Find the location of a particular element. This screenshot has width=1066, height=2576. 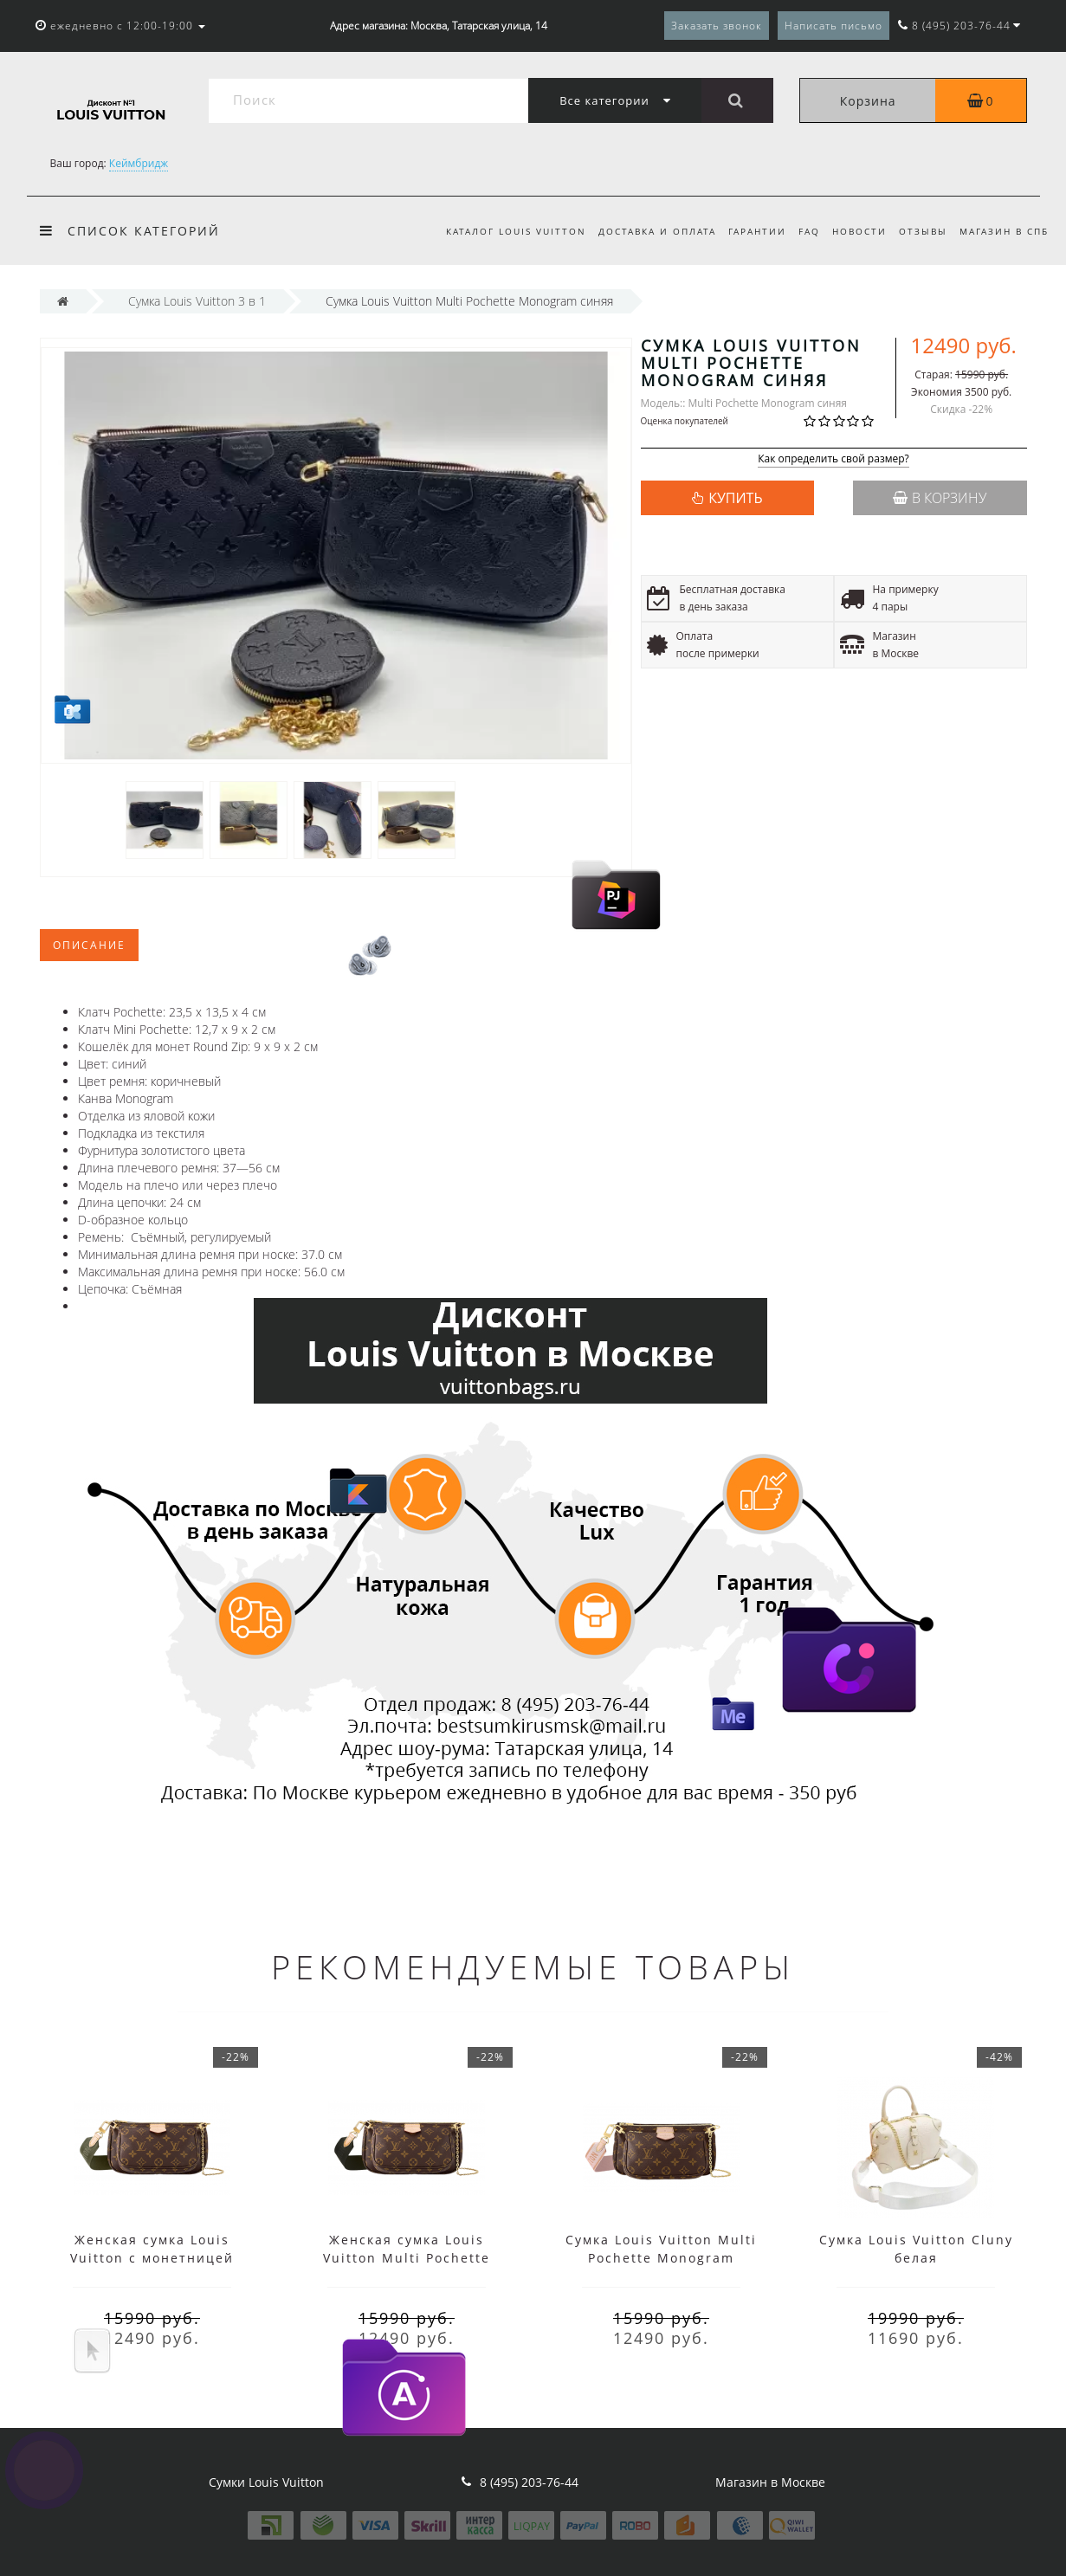

open microsoft exchange folder is located at coordinates (72, 710).